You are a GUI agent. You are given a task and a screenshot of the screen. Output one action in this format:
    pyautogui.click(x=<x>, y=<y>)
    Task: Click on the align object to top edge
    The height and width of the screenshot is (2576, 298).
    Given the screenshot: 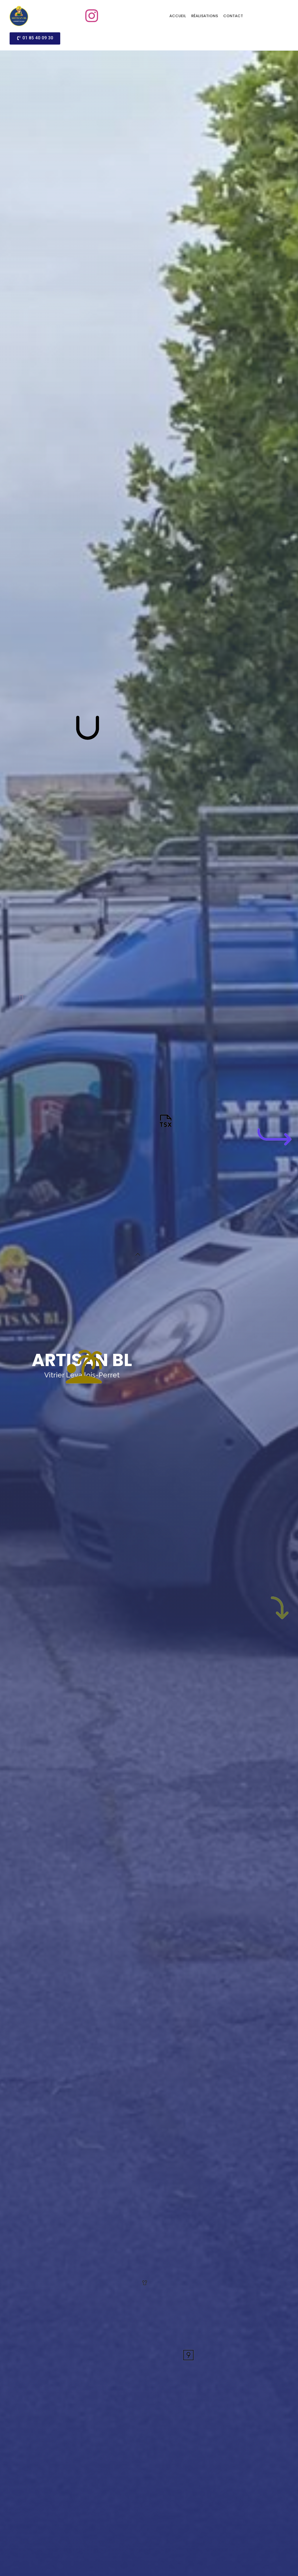 What is the action you would take?
    pyautogui.click(x=21, y=998)
    